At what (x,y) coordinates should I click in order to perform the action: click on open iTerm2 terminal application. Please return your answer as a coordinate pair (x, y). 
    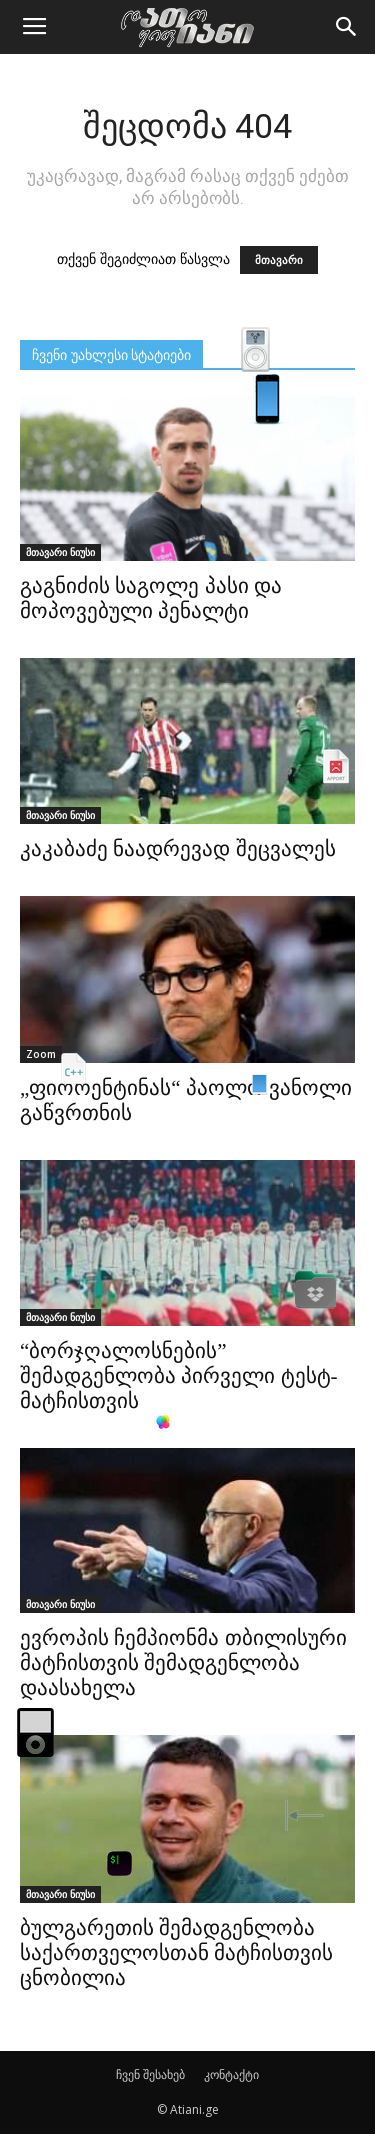
    Looking at the image, I should click on (119, 1863).